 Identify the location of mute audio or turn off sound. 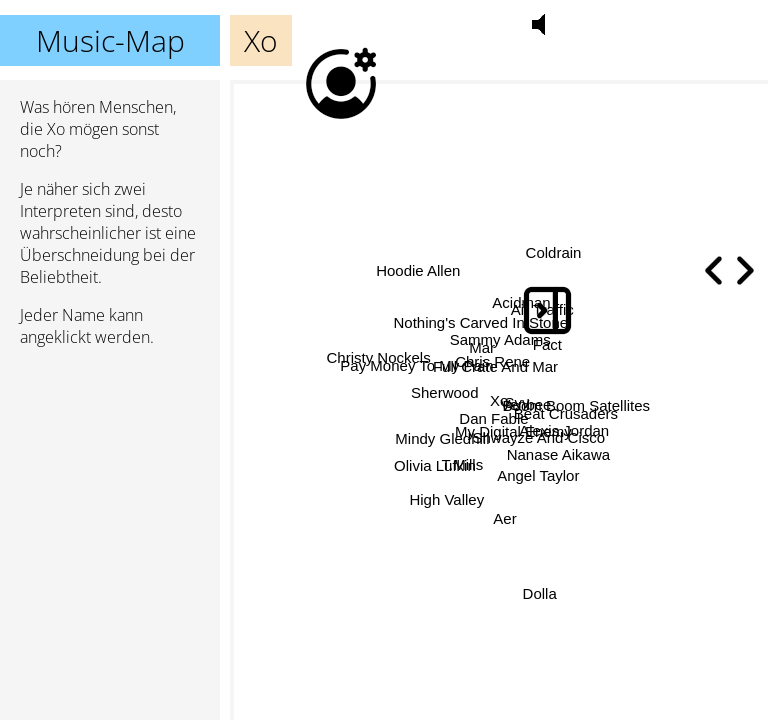
(539, 24).